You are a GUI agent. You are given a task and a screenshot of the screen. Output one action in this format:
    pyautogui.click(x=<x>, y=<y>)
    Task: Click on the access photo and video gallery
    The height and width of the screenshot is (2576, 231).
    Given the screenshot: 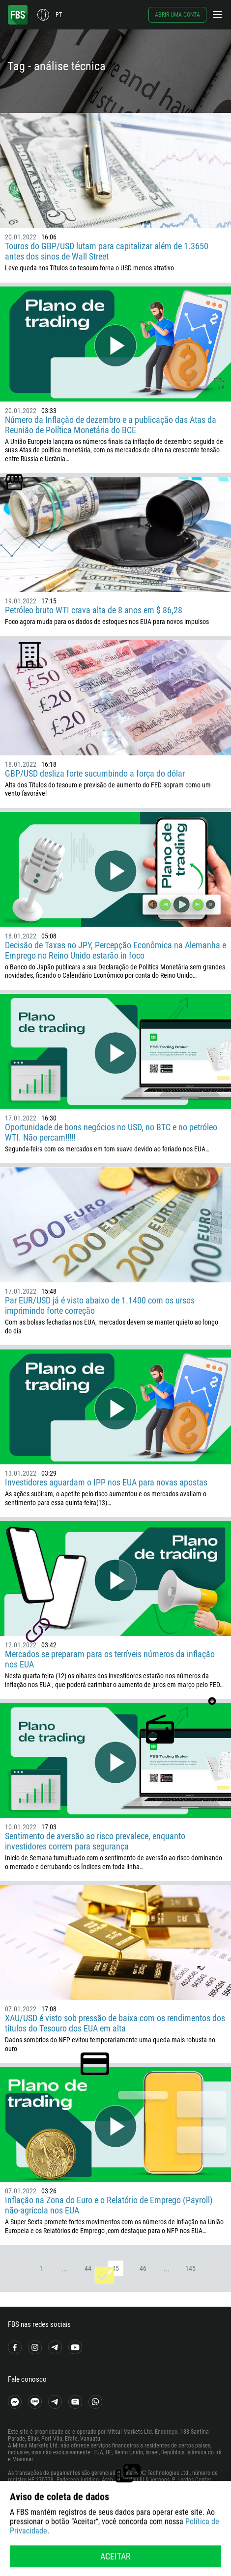 What is the action you would take?
    pyautogui.click(x=128, y=2473)
    